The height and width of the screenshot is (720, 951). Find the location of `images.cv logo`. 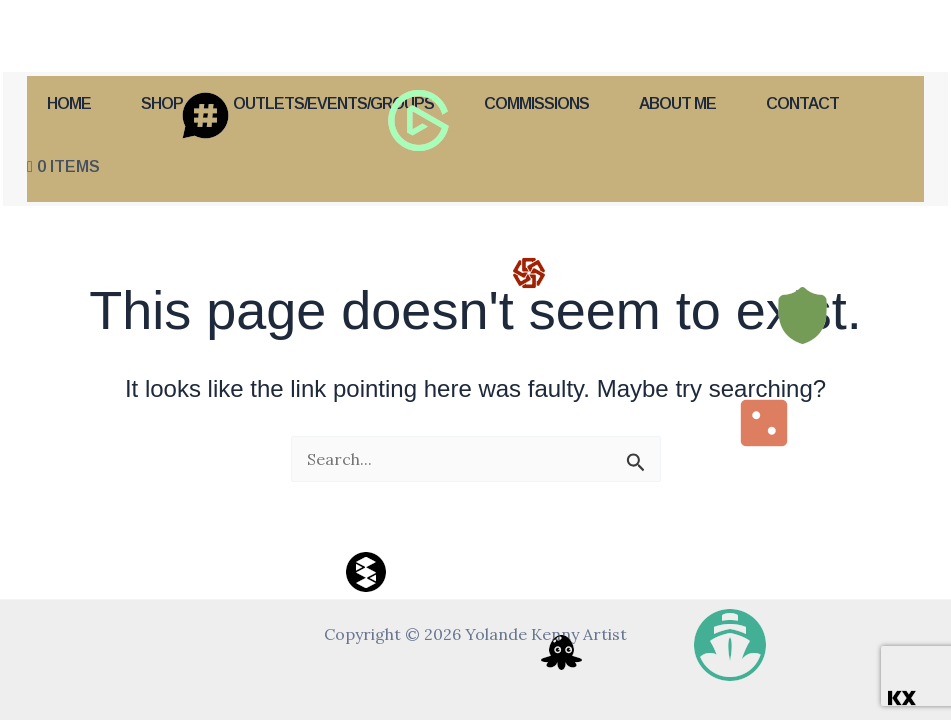

images.cv logo is located at coordinates (529, 273).